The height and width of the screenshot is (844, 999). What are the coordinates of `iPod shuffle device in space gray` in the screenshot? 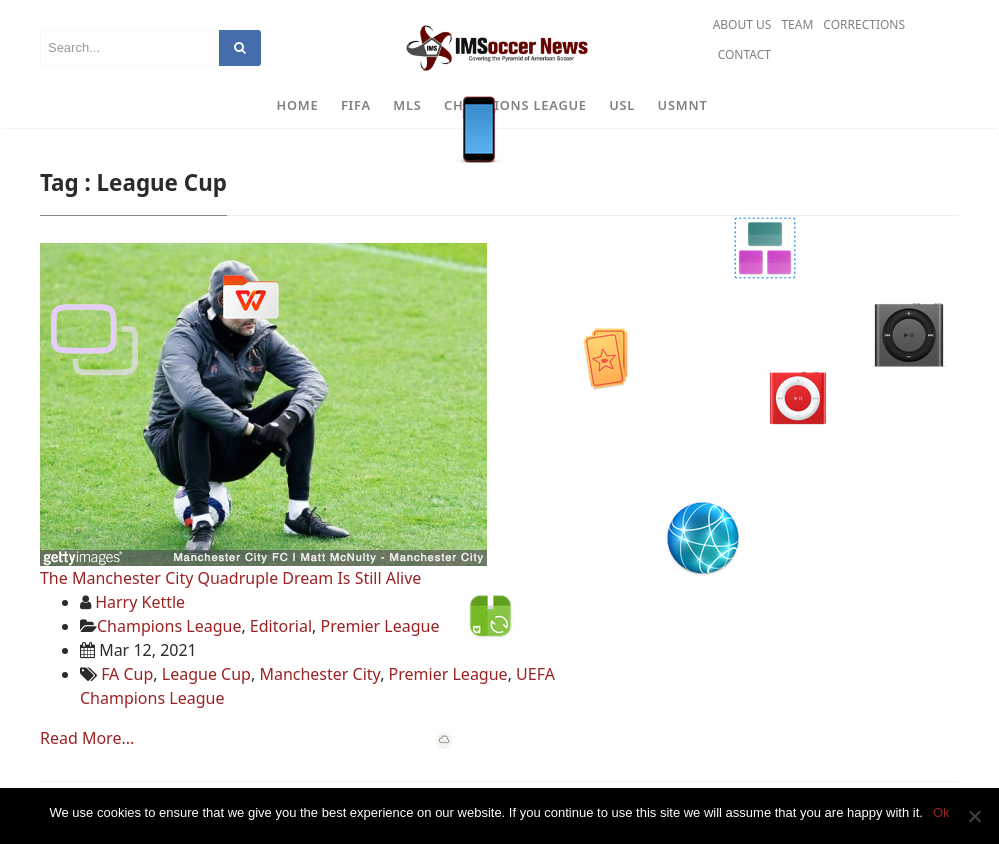 It's located at (909, 335).